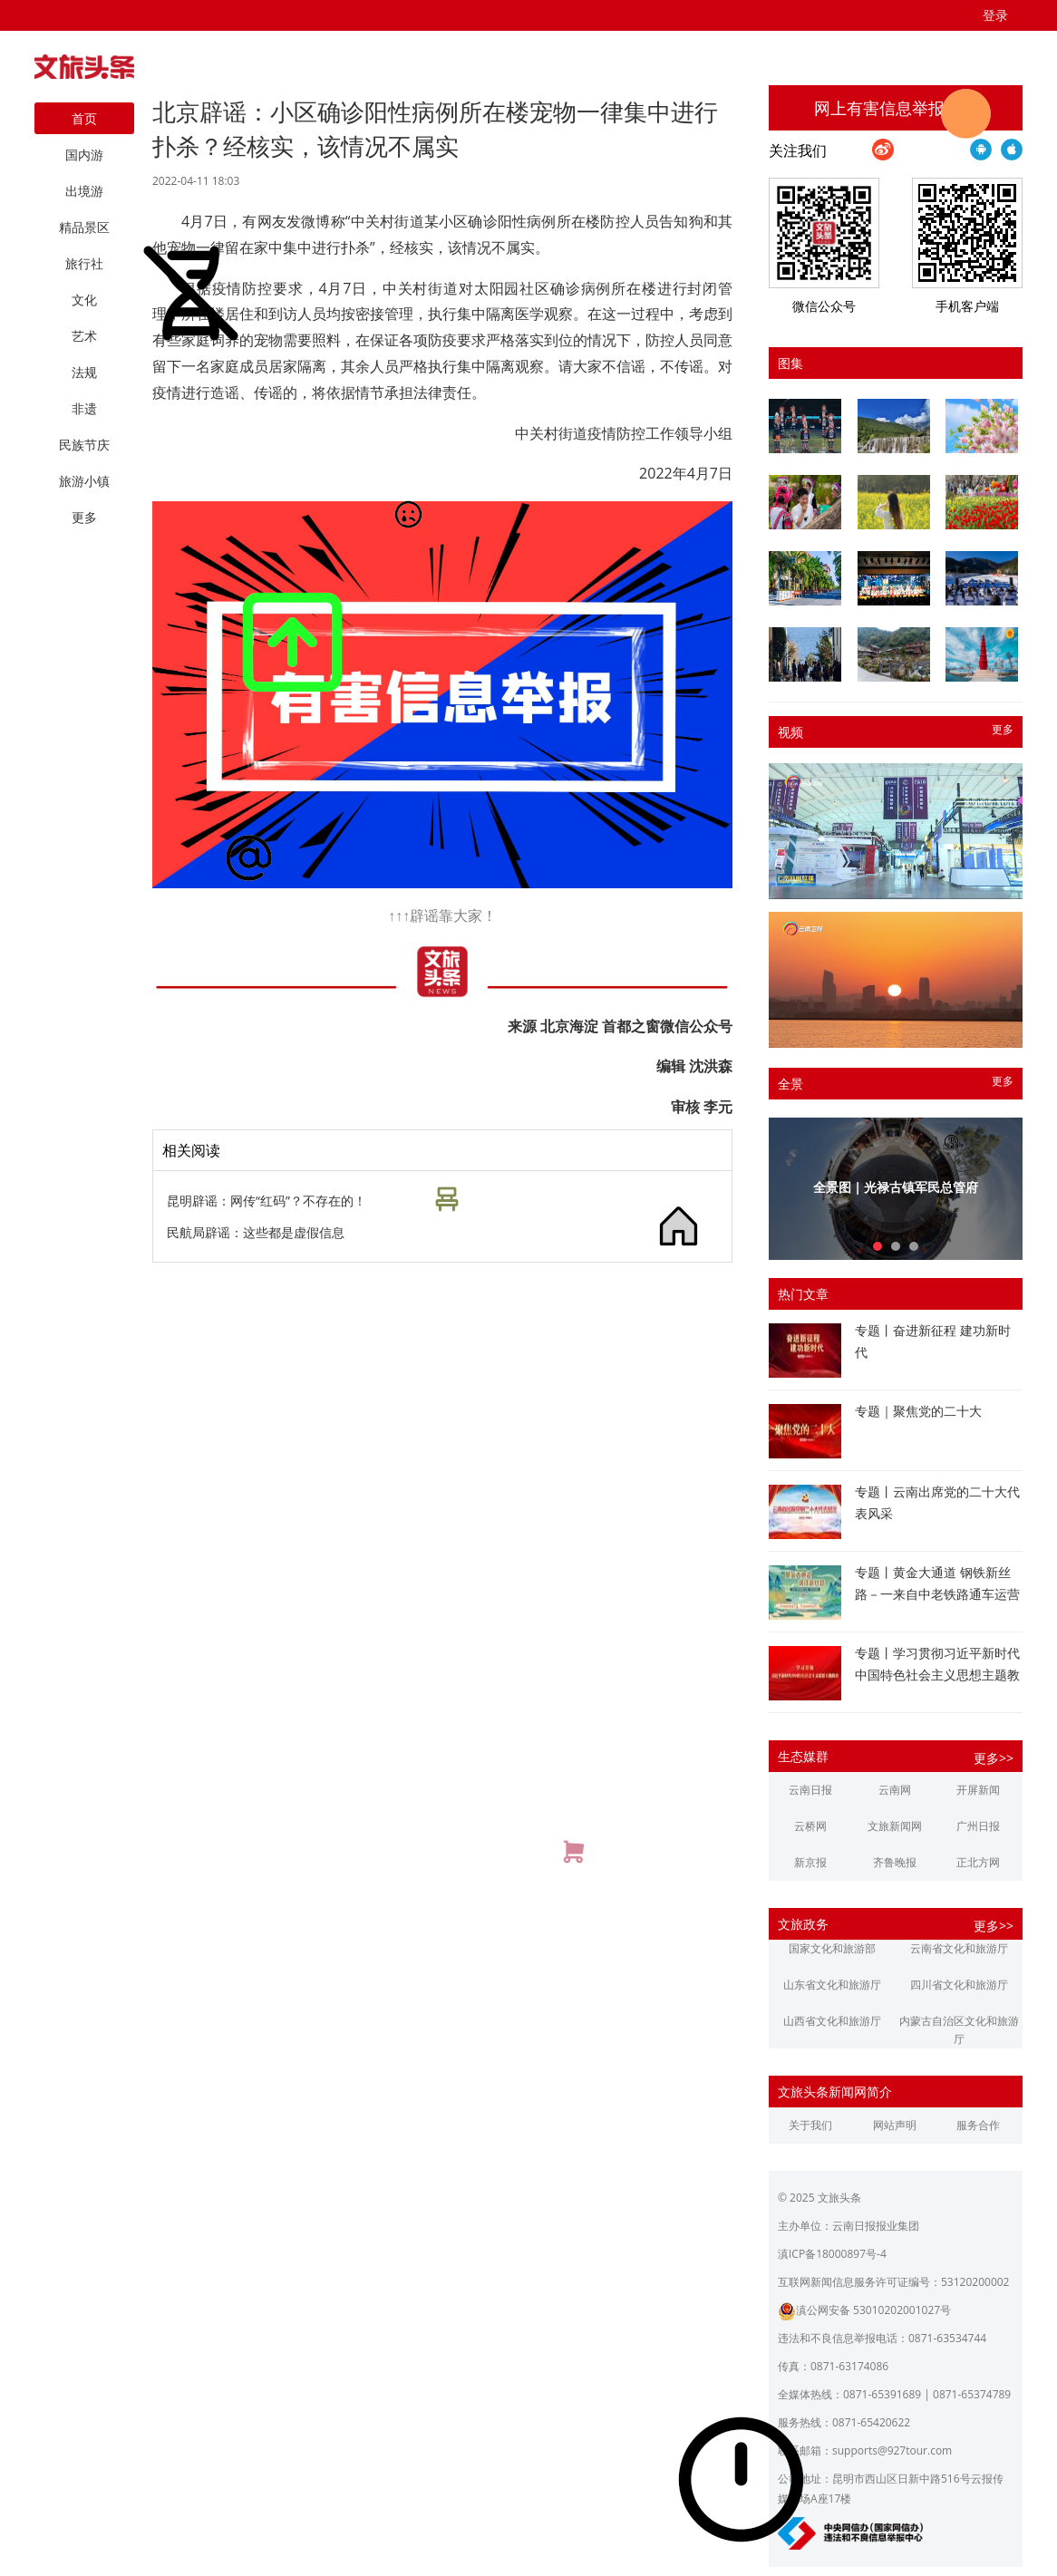 The height and width of the screenshot is (2576, 1057). What do you see at coordinates (190, 293) in the screenshot?
I see `disable genetic or DNA-related features` at bounding box center [190, 293].